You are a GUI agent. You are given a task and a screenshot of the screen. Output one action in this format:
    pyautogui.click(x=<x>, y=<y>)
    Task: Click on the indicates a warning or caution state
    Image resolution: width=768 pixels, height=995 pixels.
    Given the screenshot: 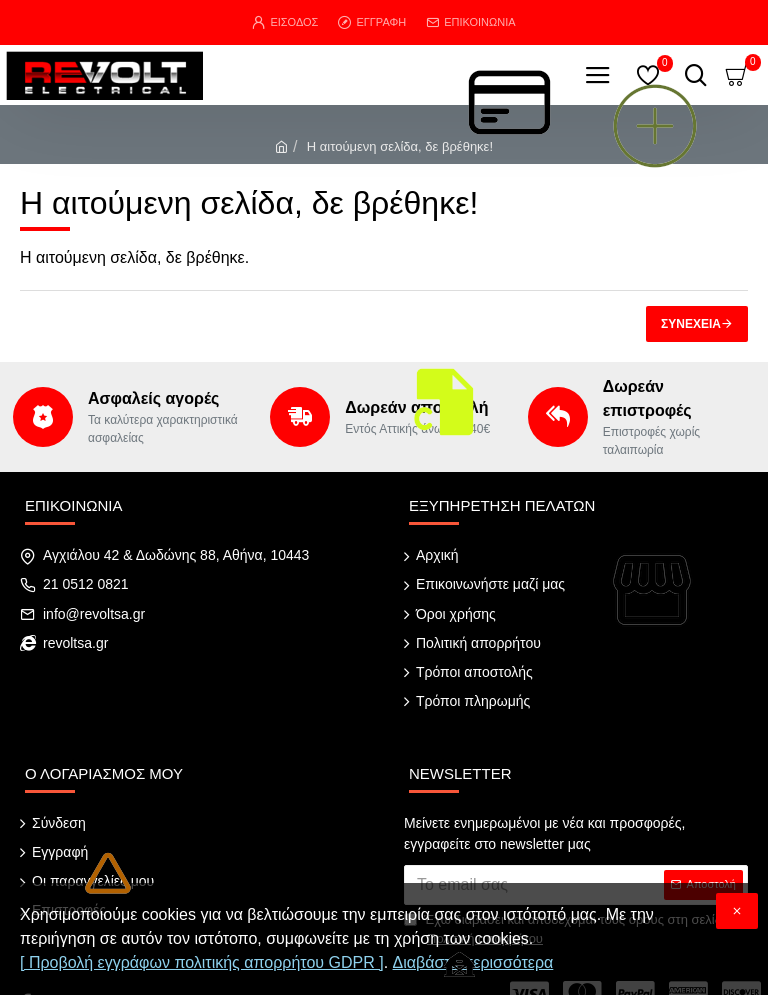 What is the action you would take?
    pyautogui.click(x=108, y=874)
    